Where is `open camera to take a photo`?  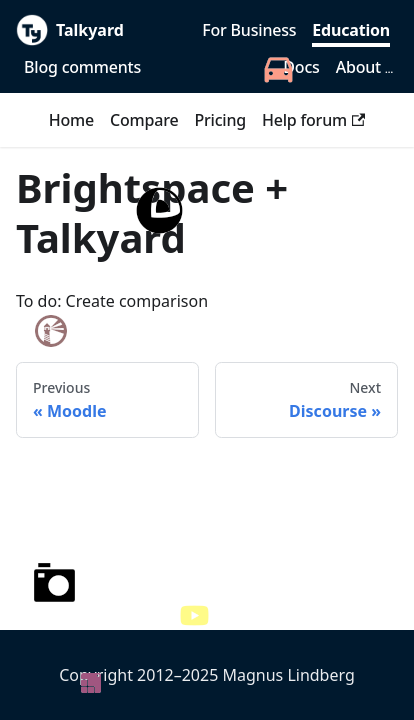
open camera to take a photo is located at coordinates (54, 583).